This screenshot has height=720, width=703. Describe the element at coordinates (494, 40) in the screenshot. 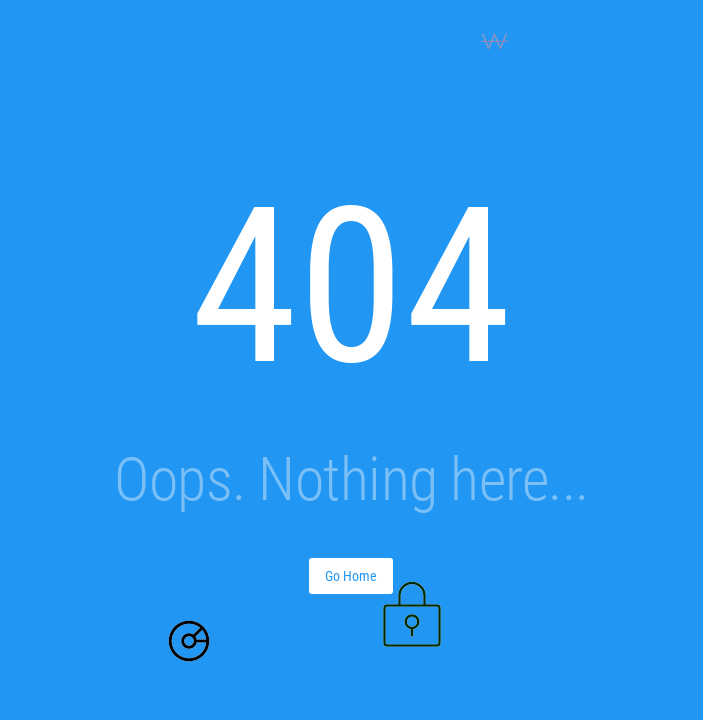

I see `indicates south korean won currency` at that location.